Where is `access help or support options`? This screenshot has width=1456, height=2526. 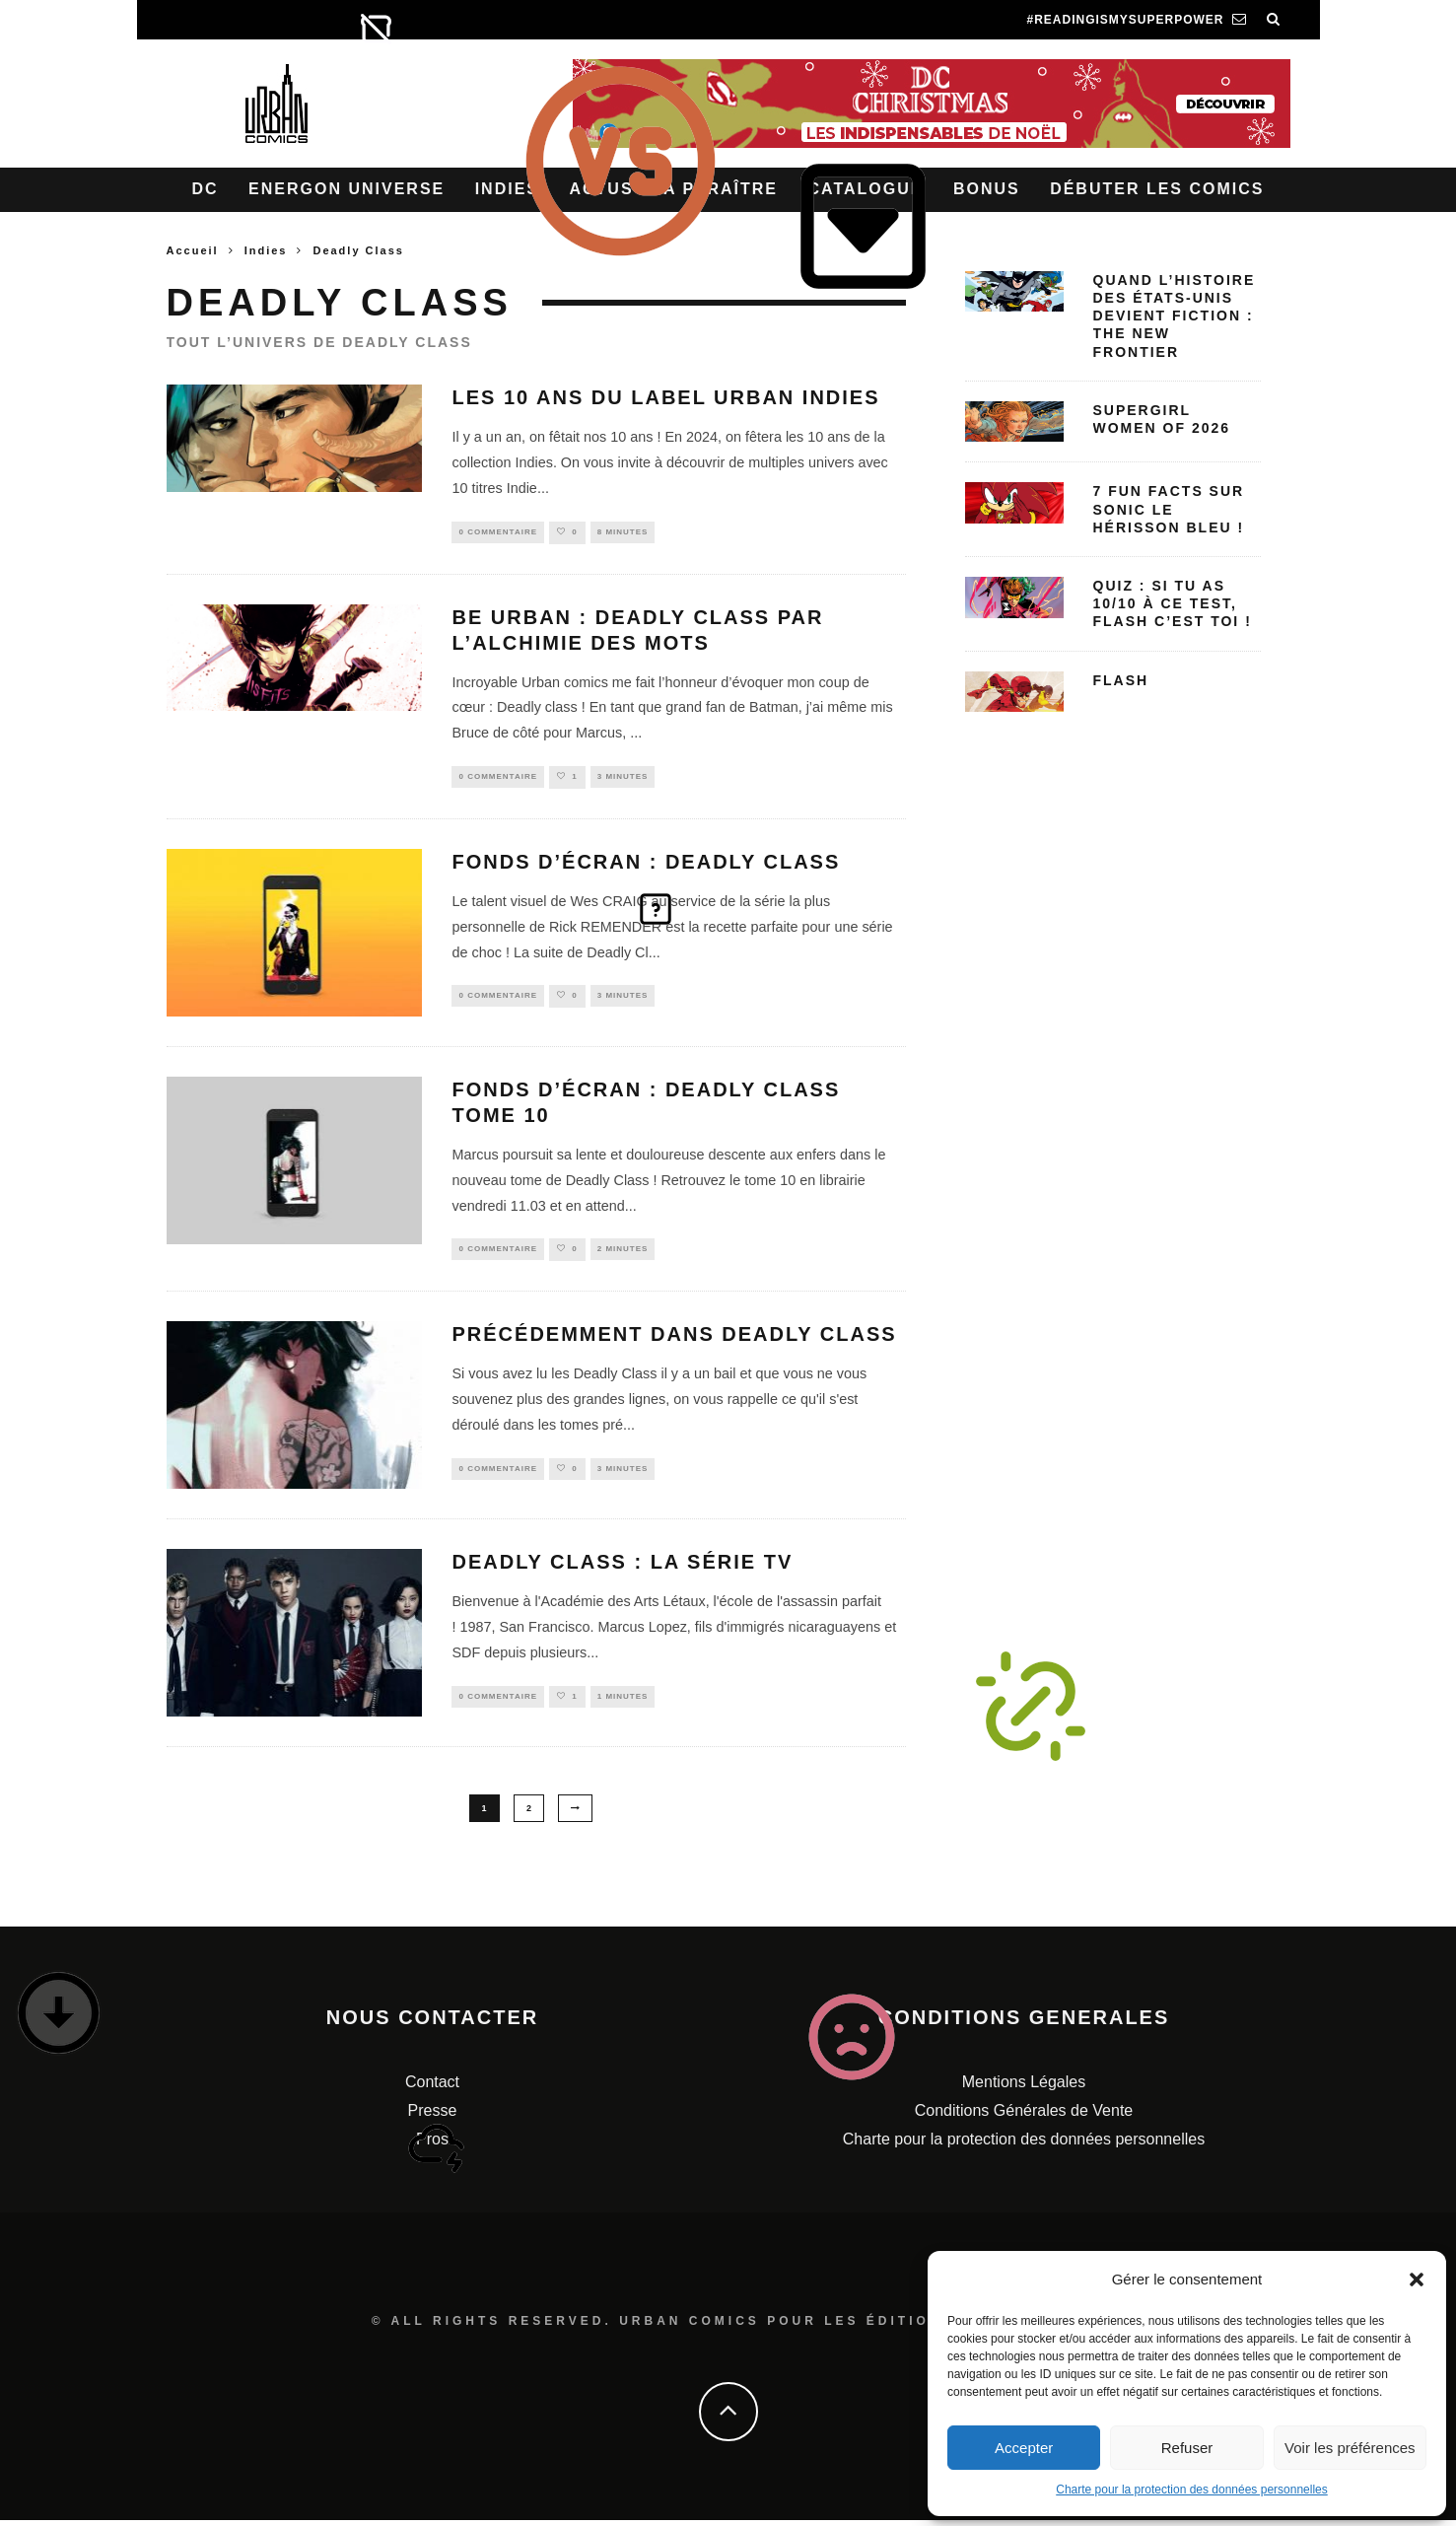
access help or support options is located at coordinates (656, 909).